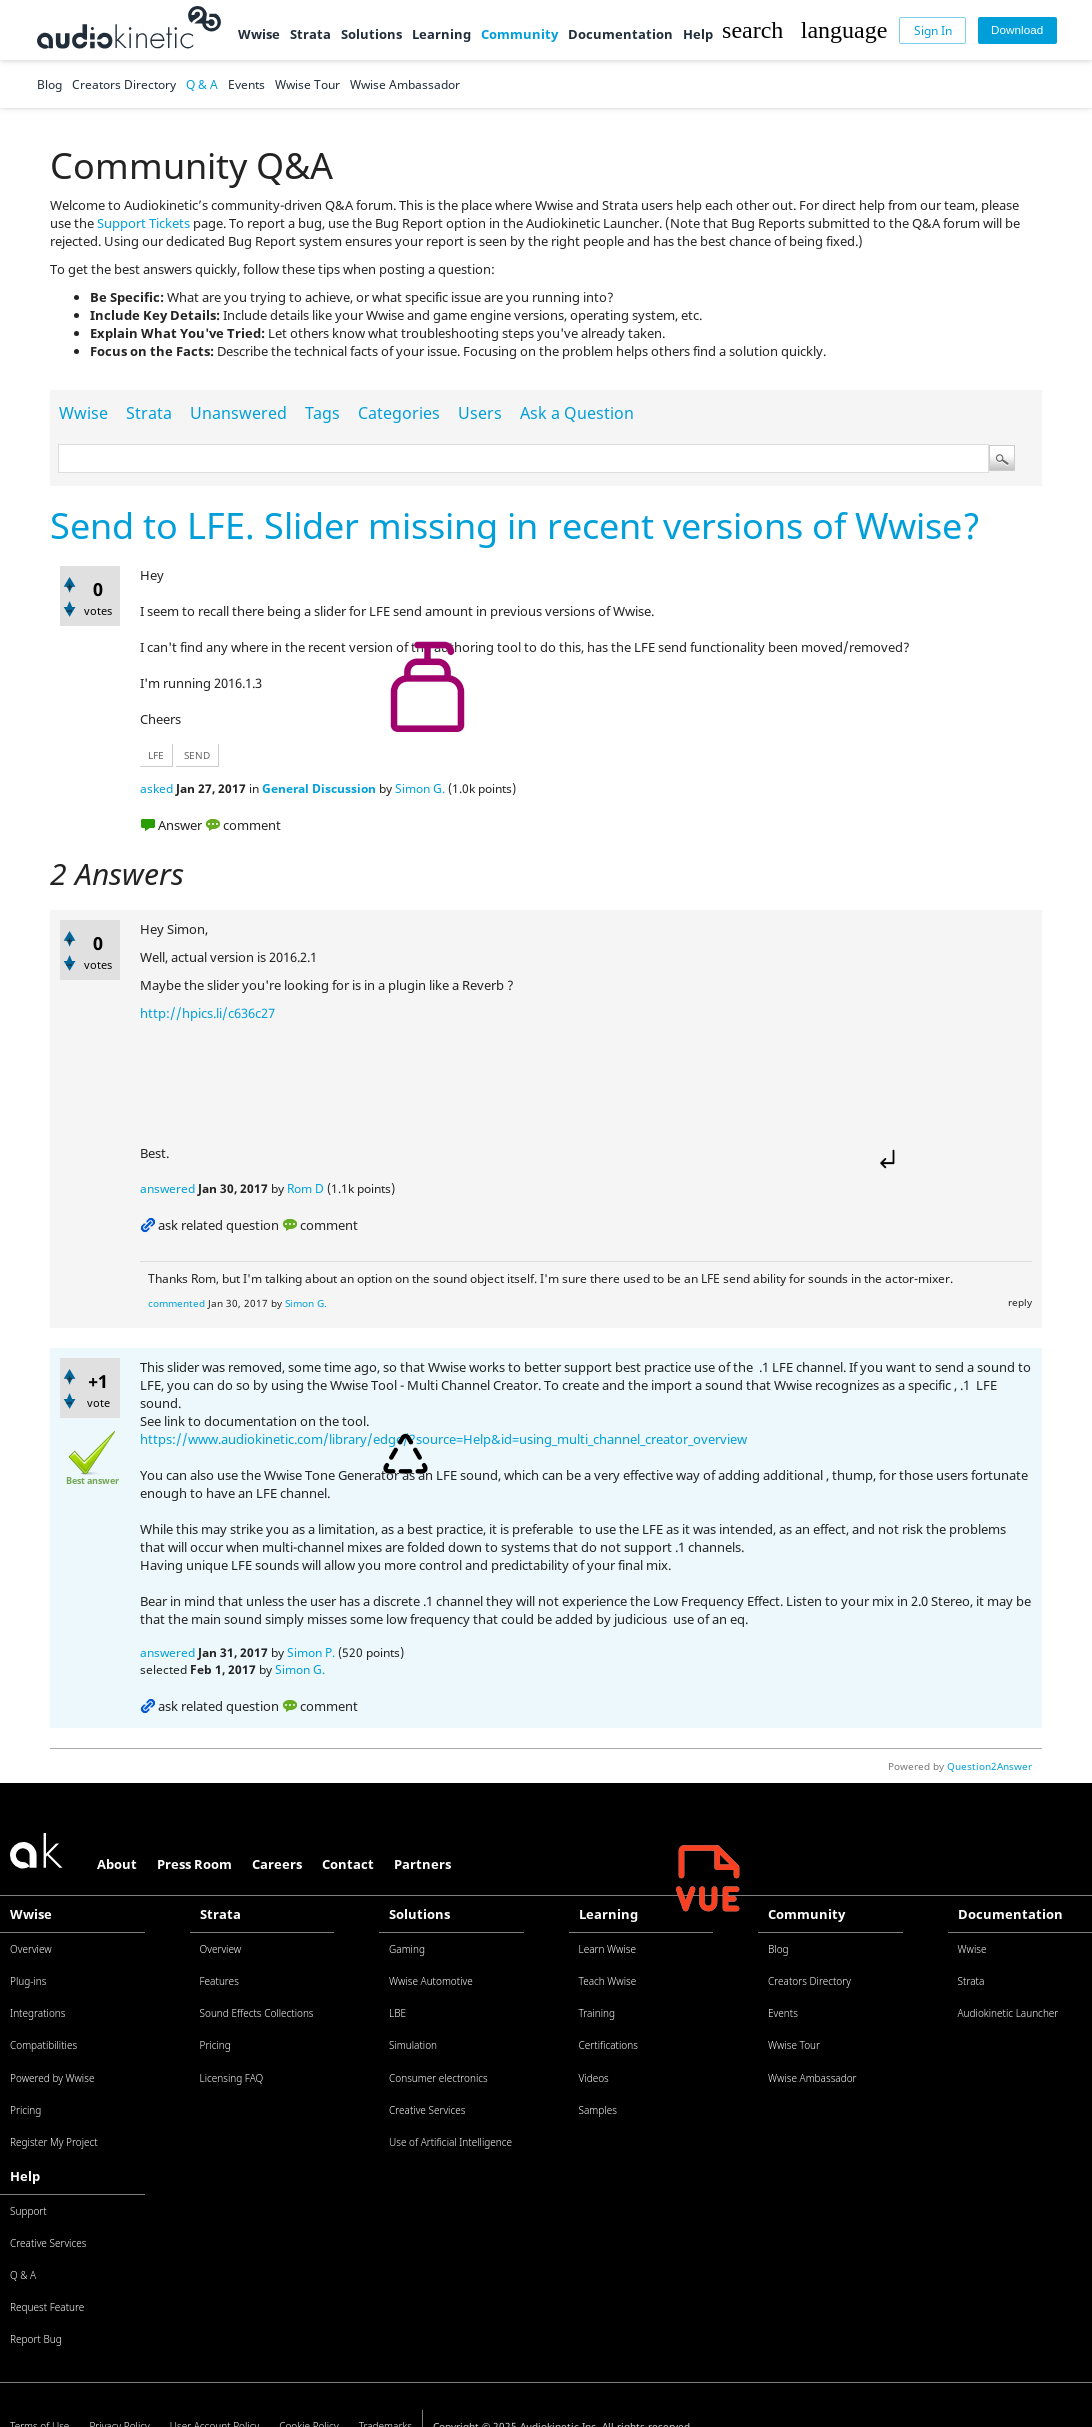 The image size is (1092, 2427). What do you see at coordinates (888, 1159) in the screenshot?
I see `return to previous line or item` at bounding box center [888, 1159].